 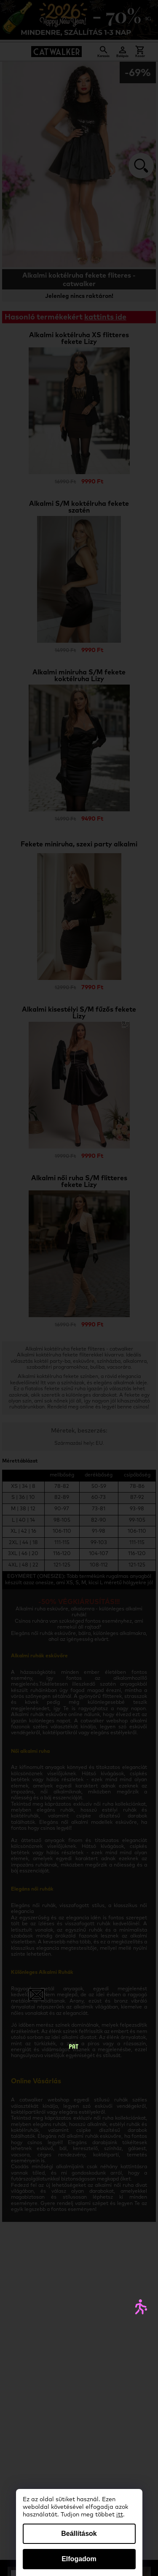 What do you see at coordinates (37, 1995) in the screenshot?
I see `open your inbox` at bounding box center [37, 1995].